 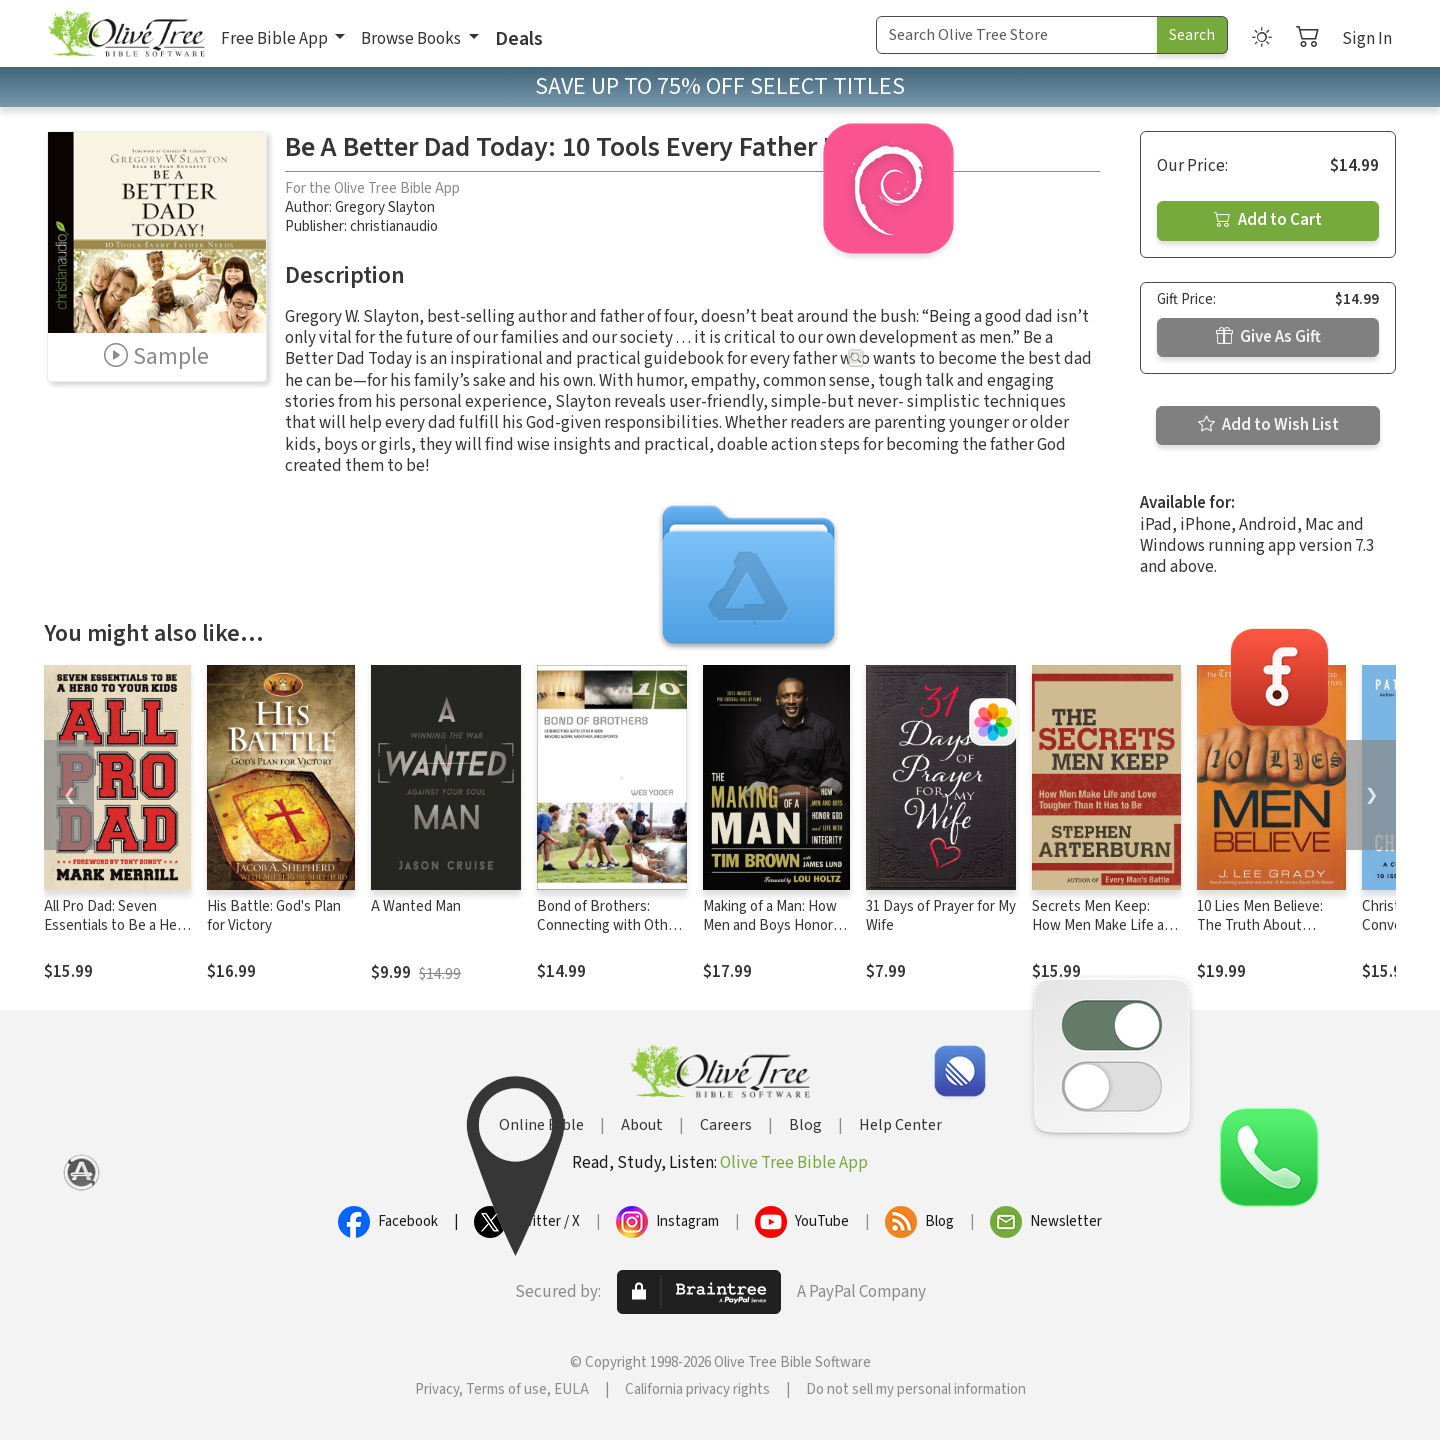 I want to click on open system settings or preferences, so click(x=1112, y=1056).